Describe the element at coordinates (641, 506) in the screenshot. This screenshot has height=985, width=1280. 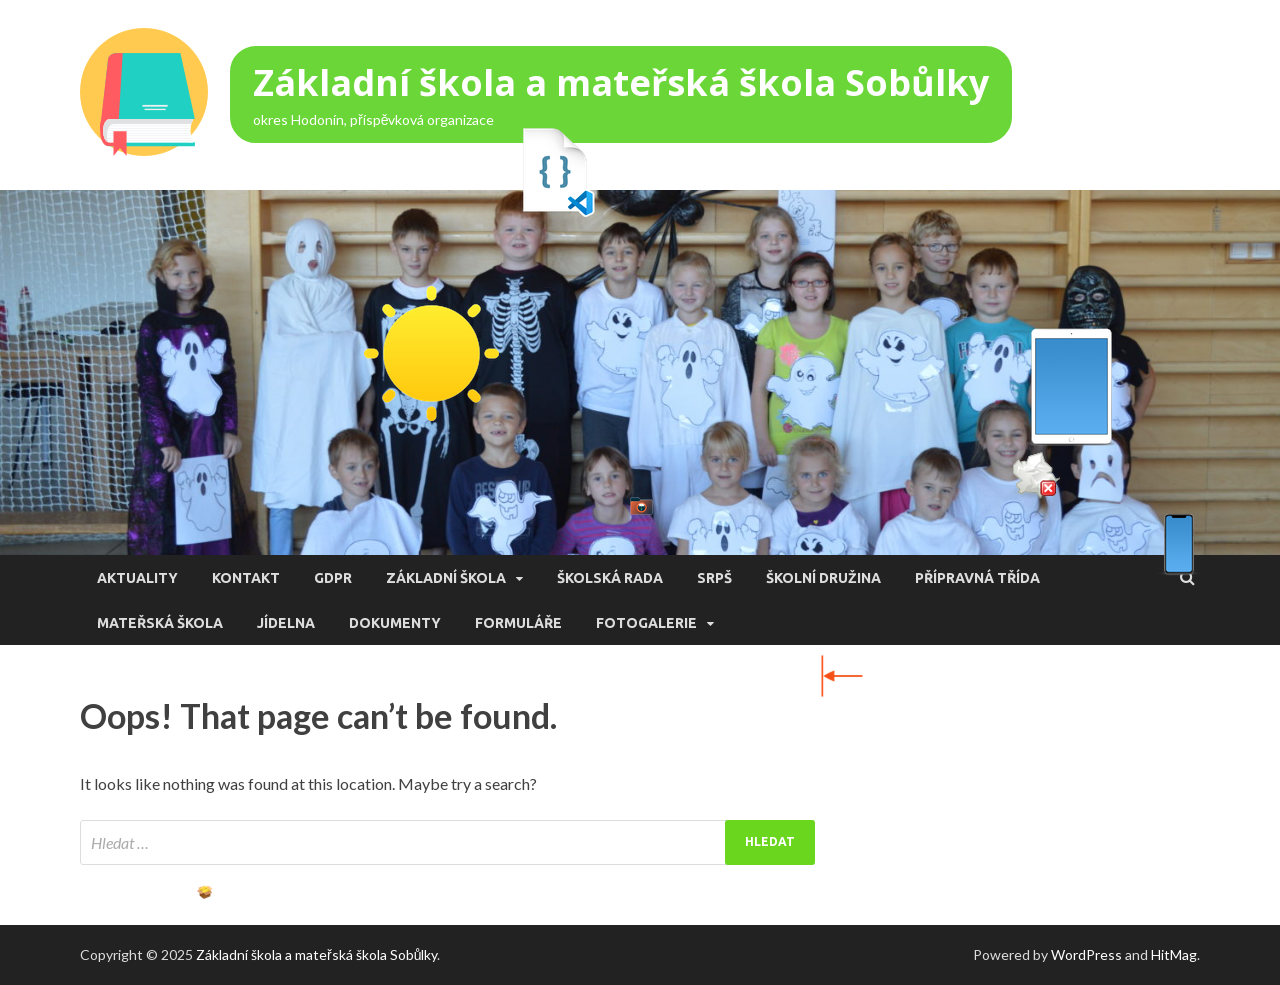
I see `open android 14 system folder` at that location.